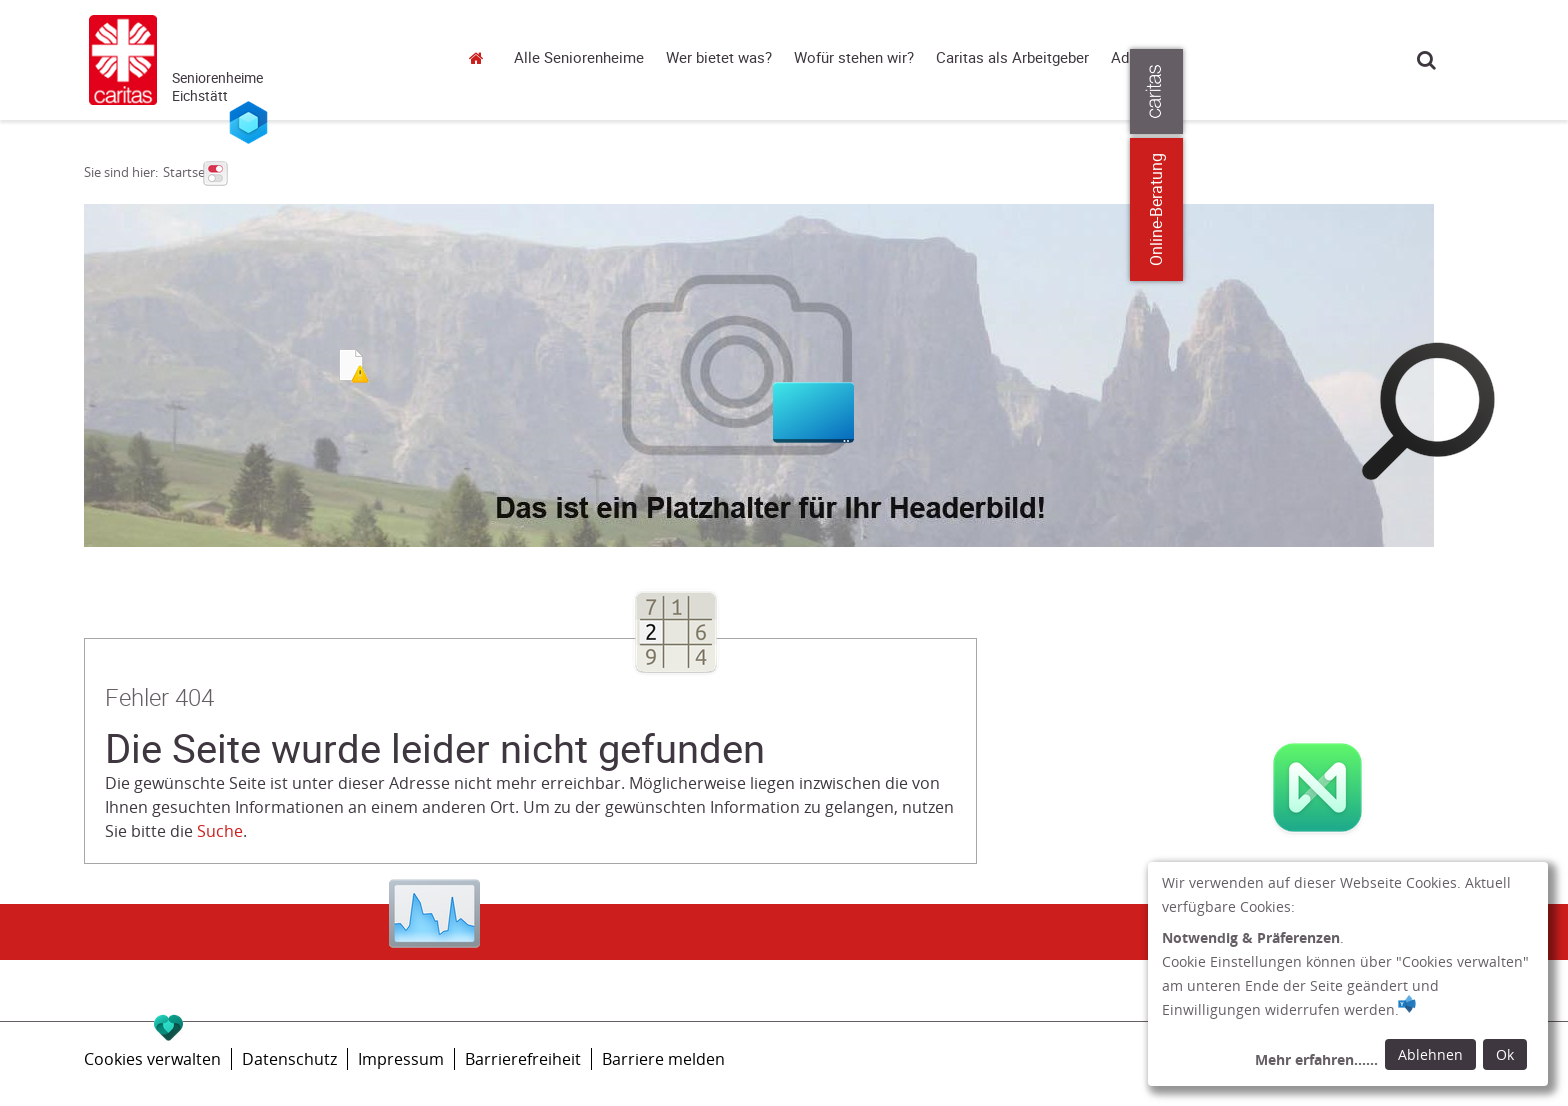  Describe the element at coordinates (1407, 1004) in the screenshot. I see `open Microsoft Yammer app` at that location.